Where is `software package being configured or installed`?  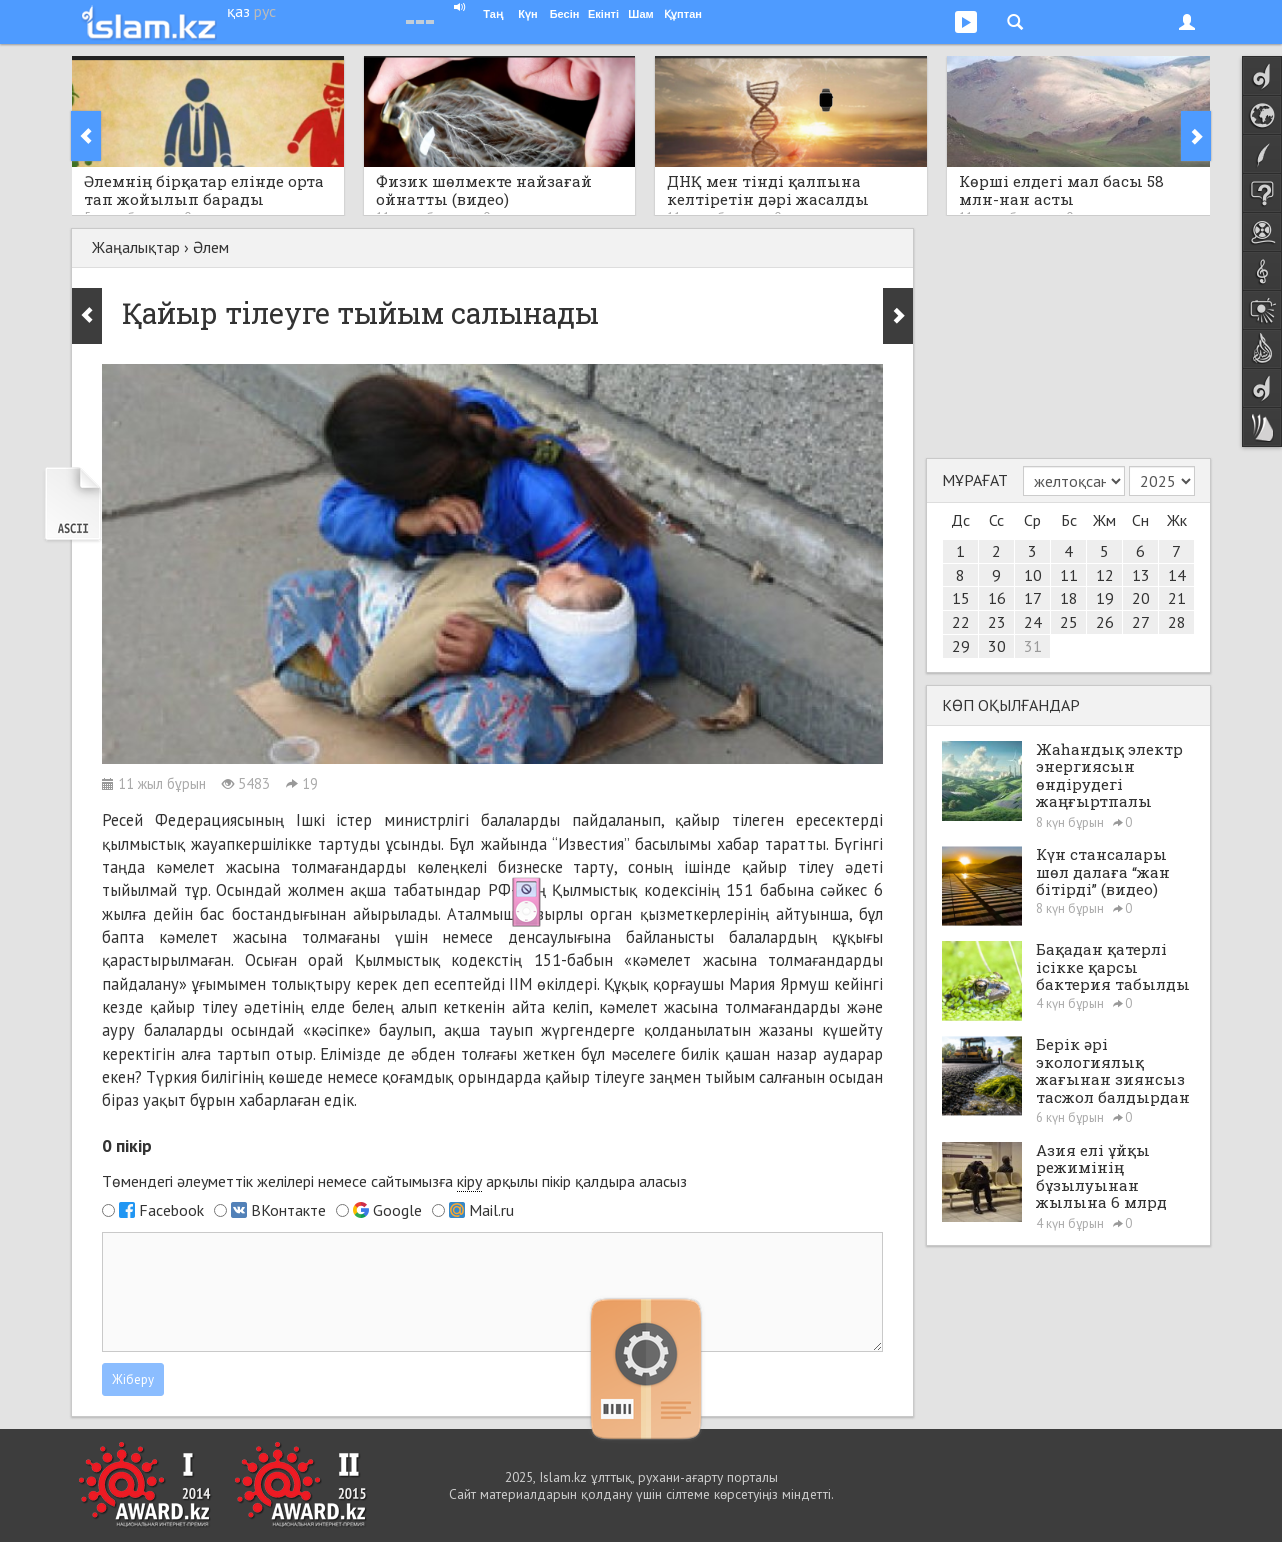 software package being configured or installed is located at coordinates (646, 1369).